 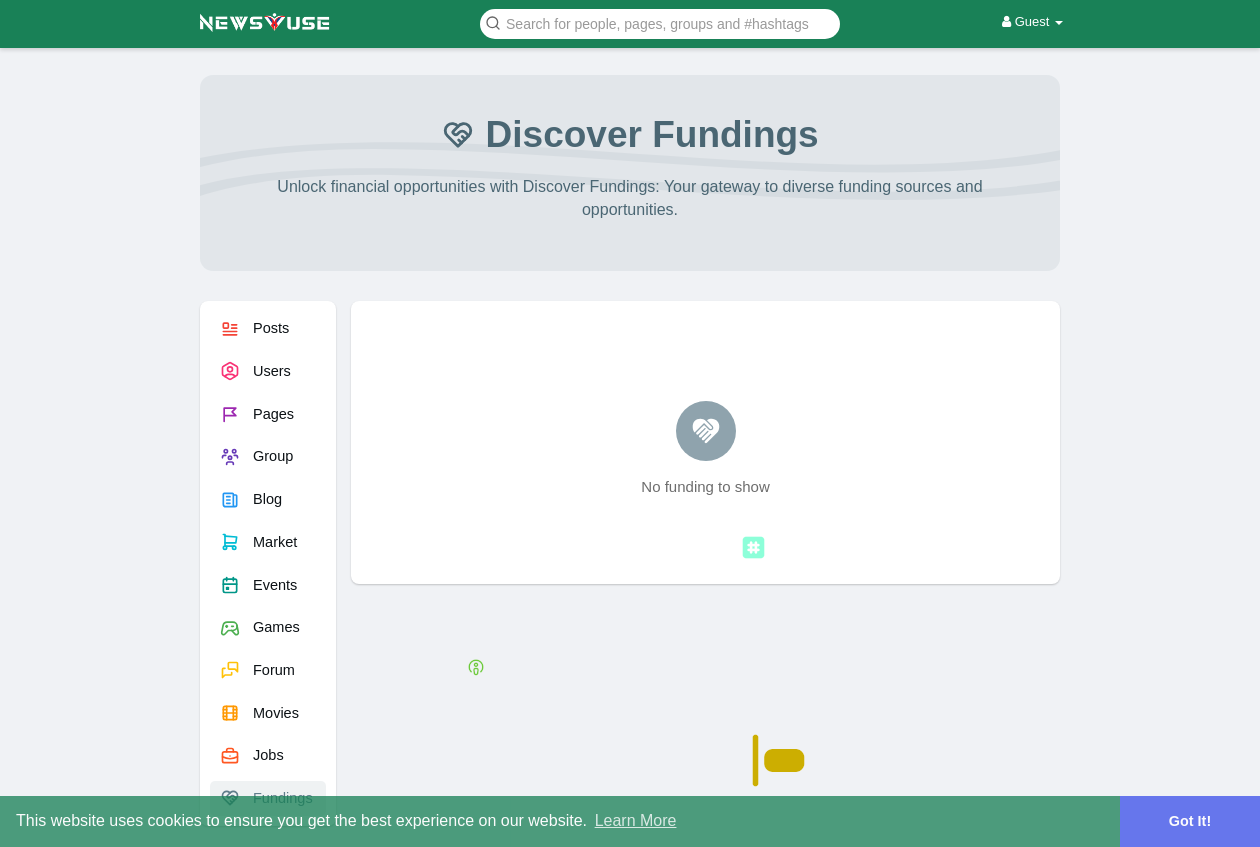 I want to click on open apple podcasts app, so click(x=476, y=667).